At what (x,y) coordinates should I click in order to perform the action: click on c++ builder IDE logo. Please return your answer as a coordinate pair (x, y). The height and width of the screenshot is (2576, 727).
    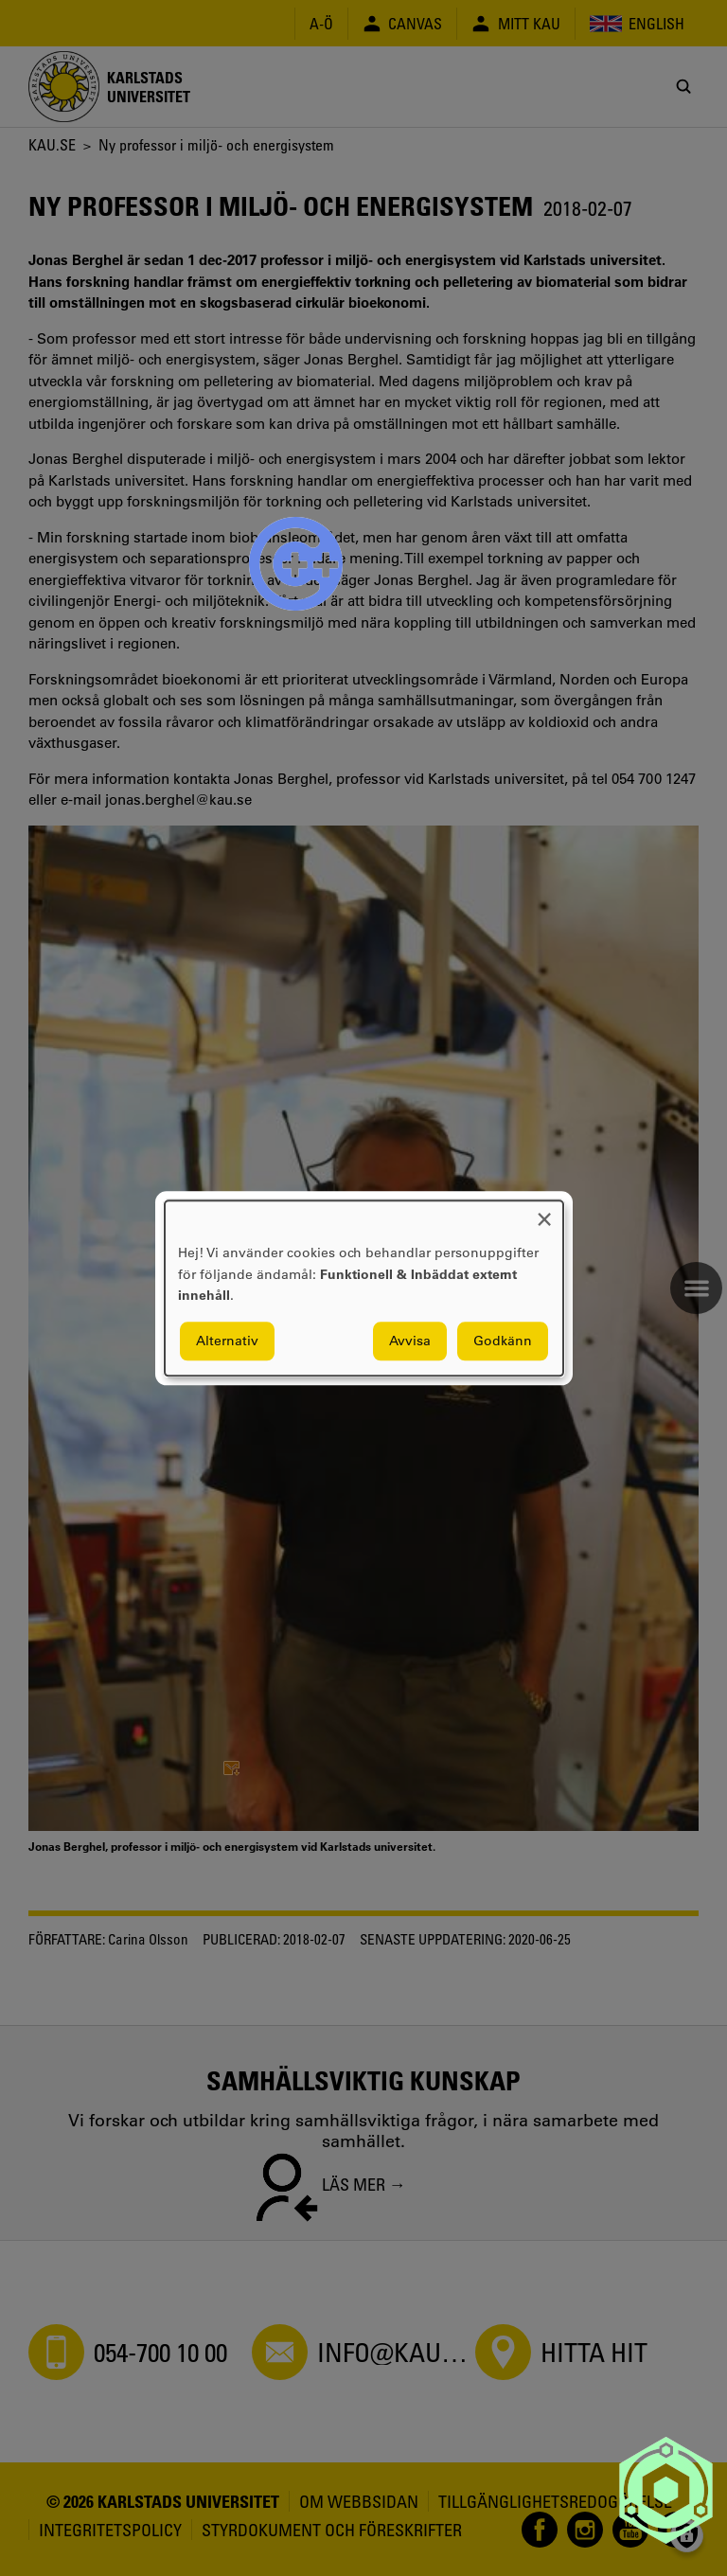
    Looking at the image, I should click on (295, 563).